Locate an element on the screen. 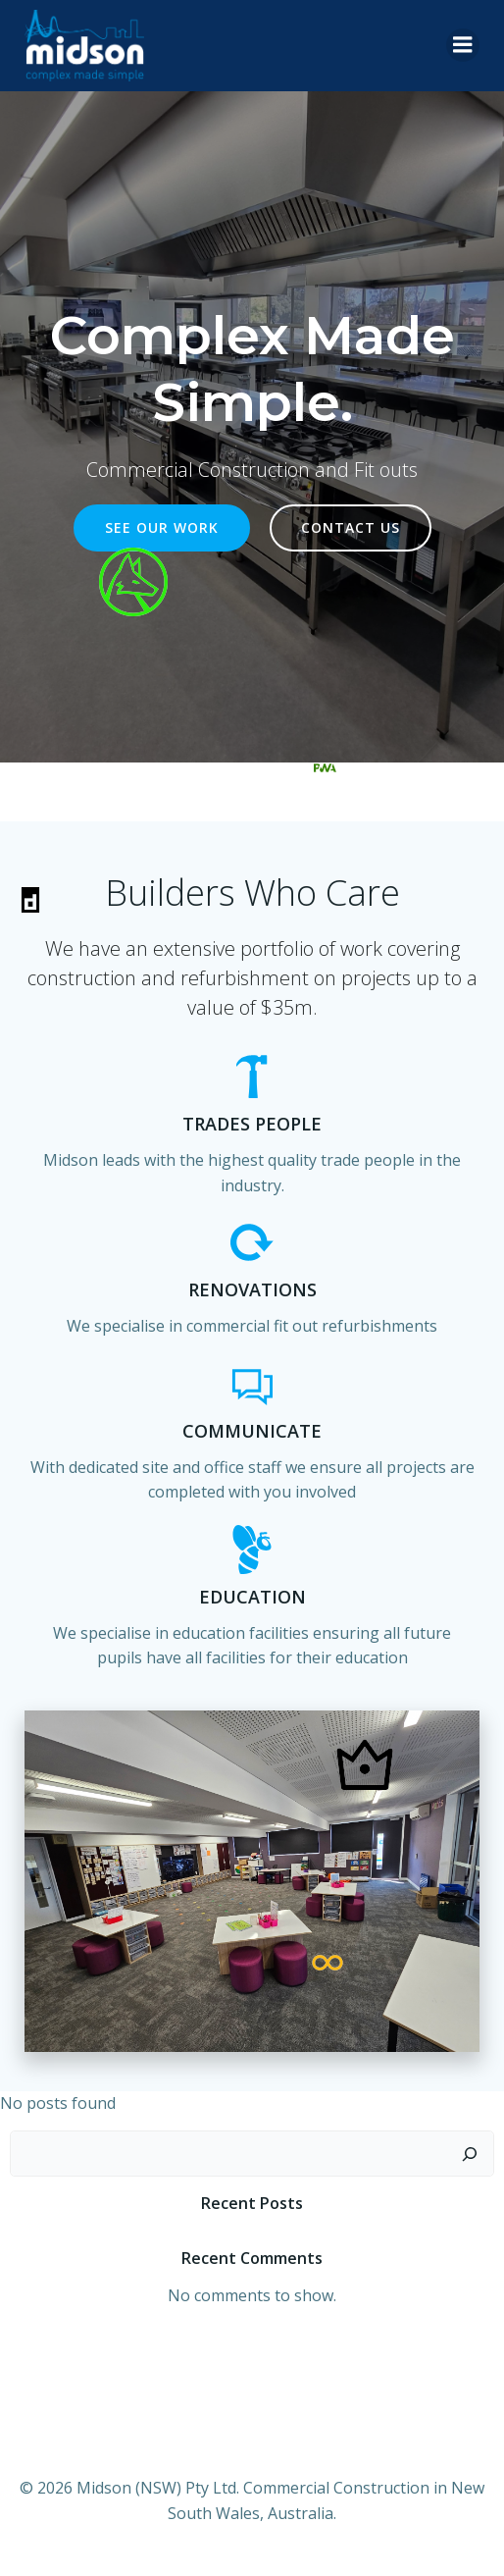  indicates unlimited or infinite content is located at coordinates (328, 1963).